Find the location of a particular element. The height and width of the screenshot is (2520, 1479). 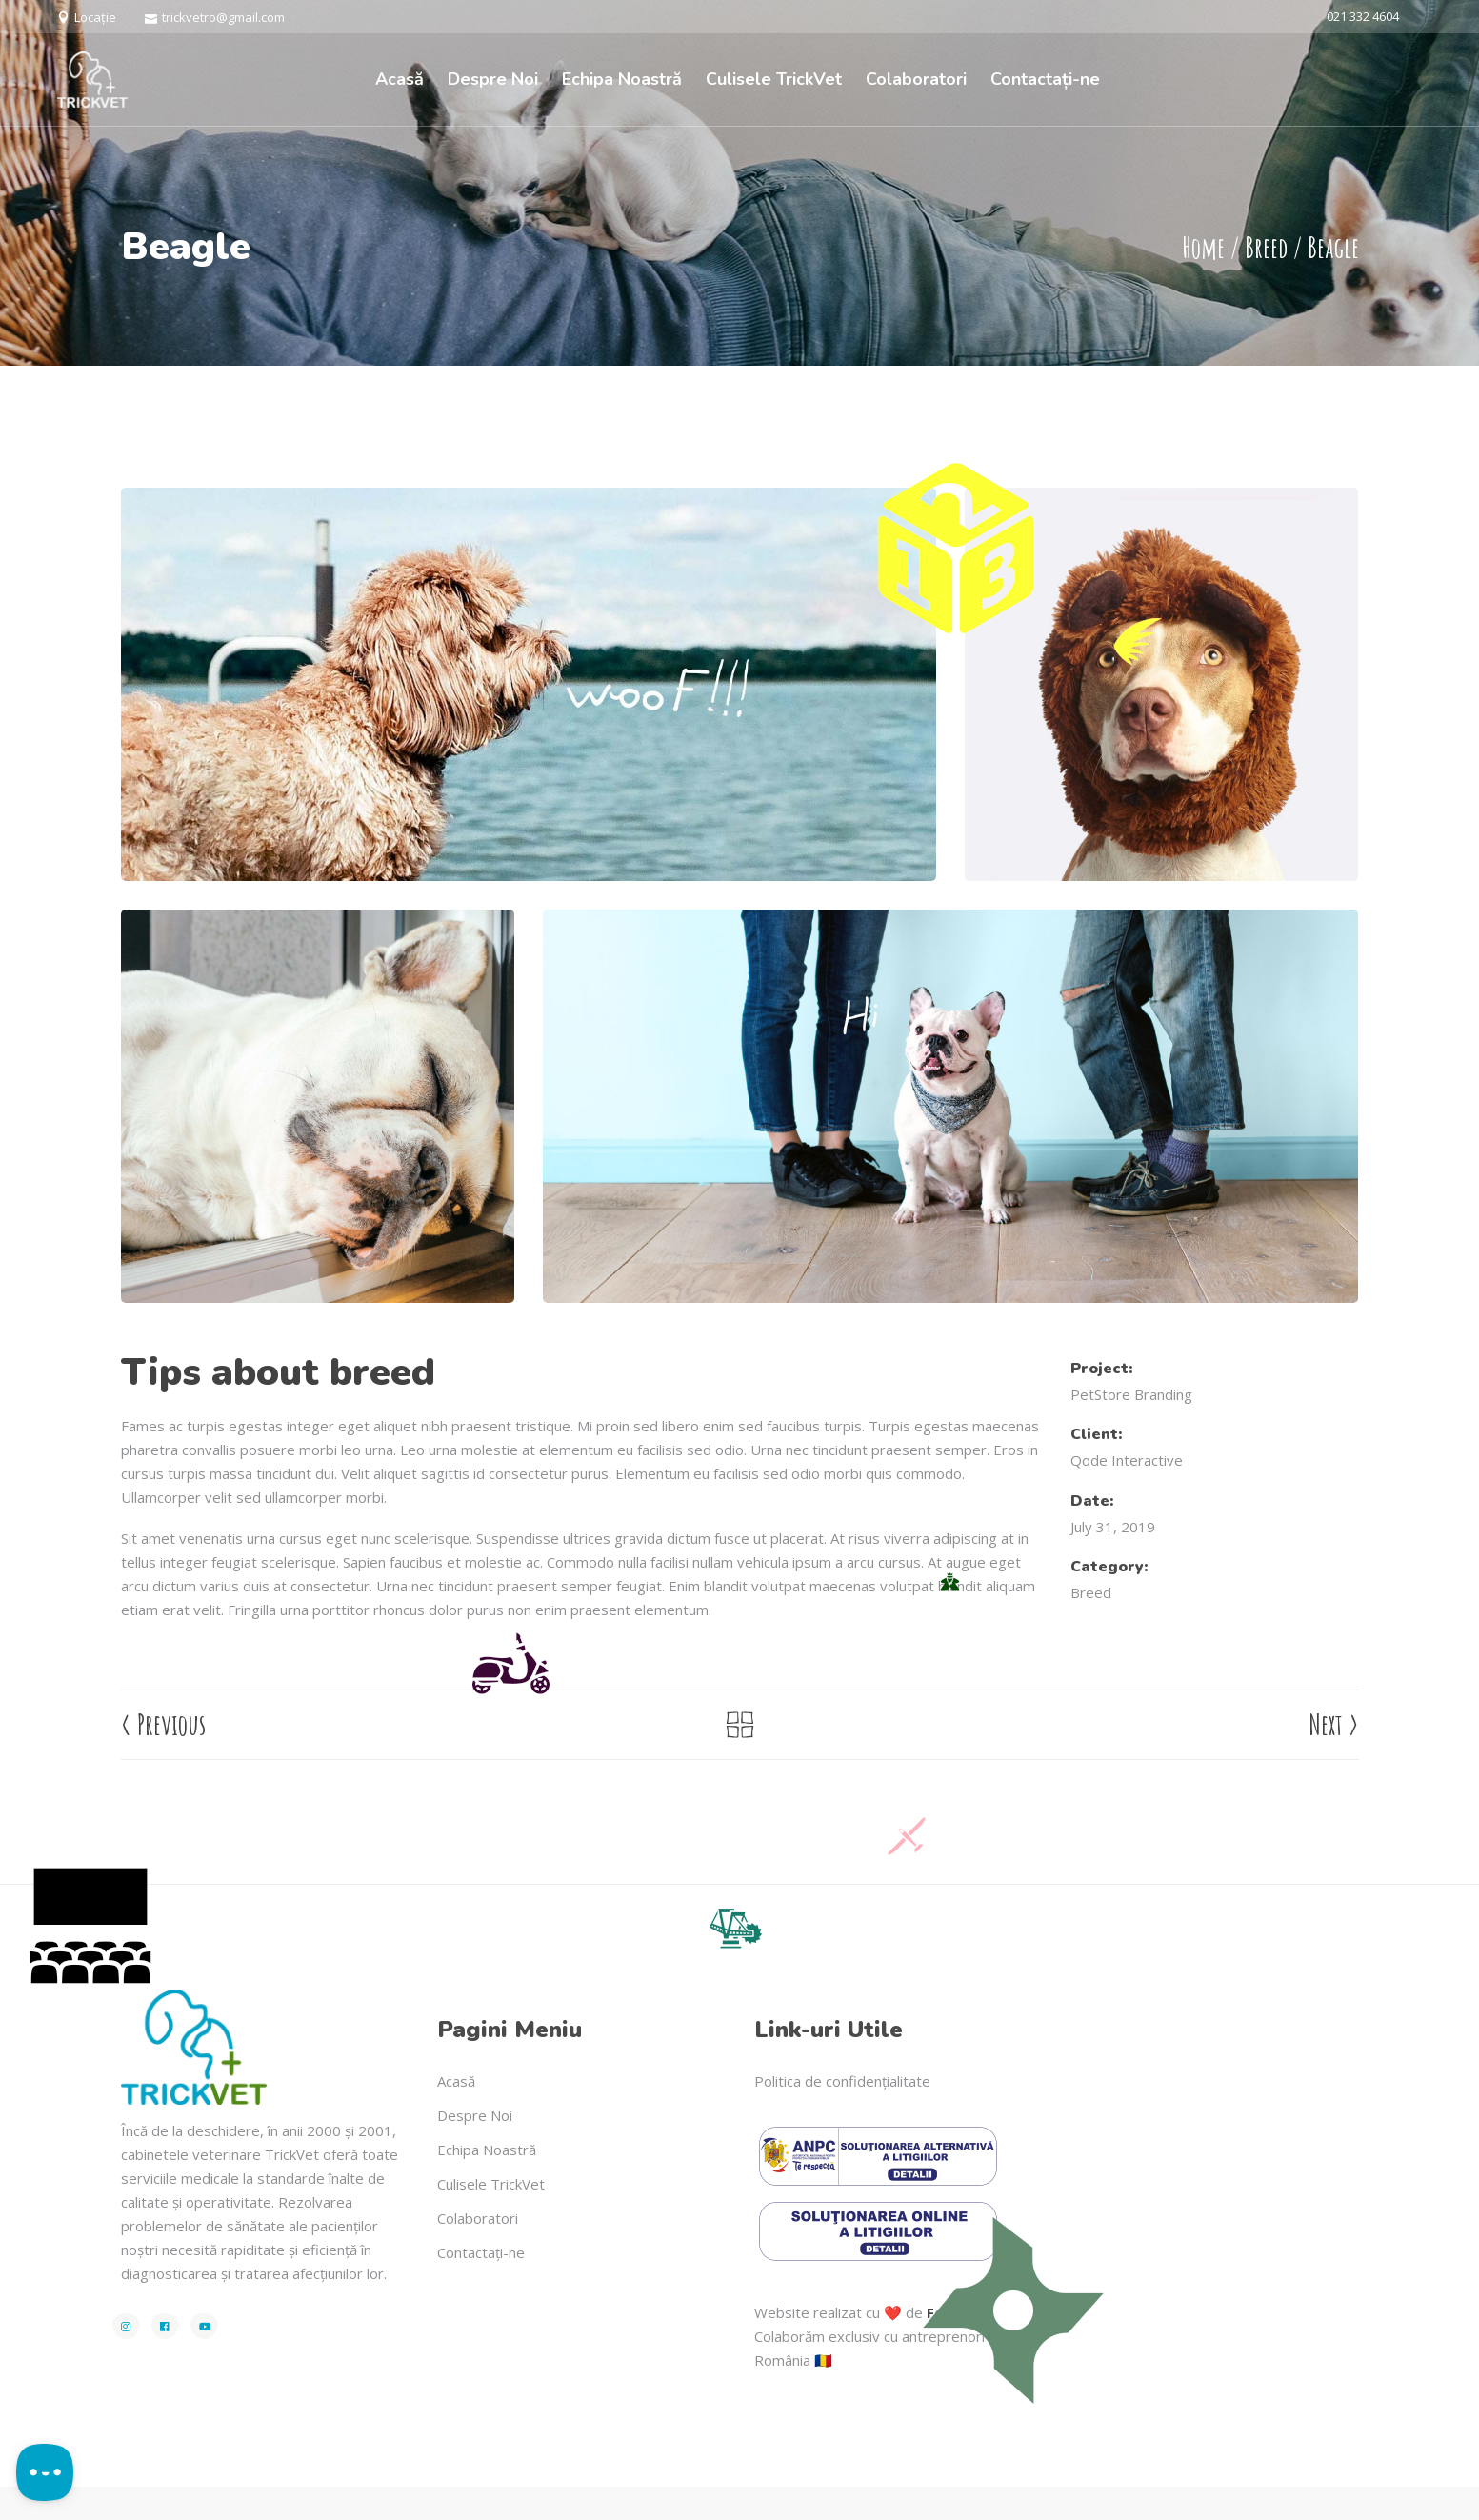

bucket wheel excavator machinery icon is located at coordinates (735, 1927).